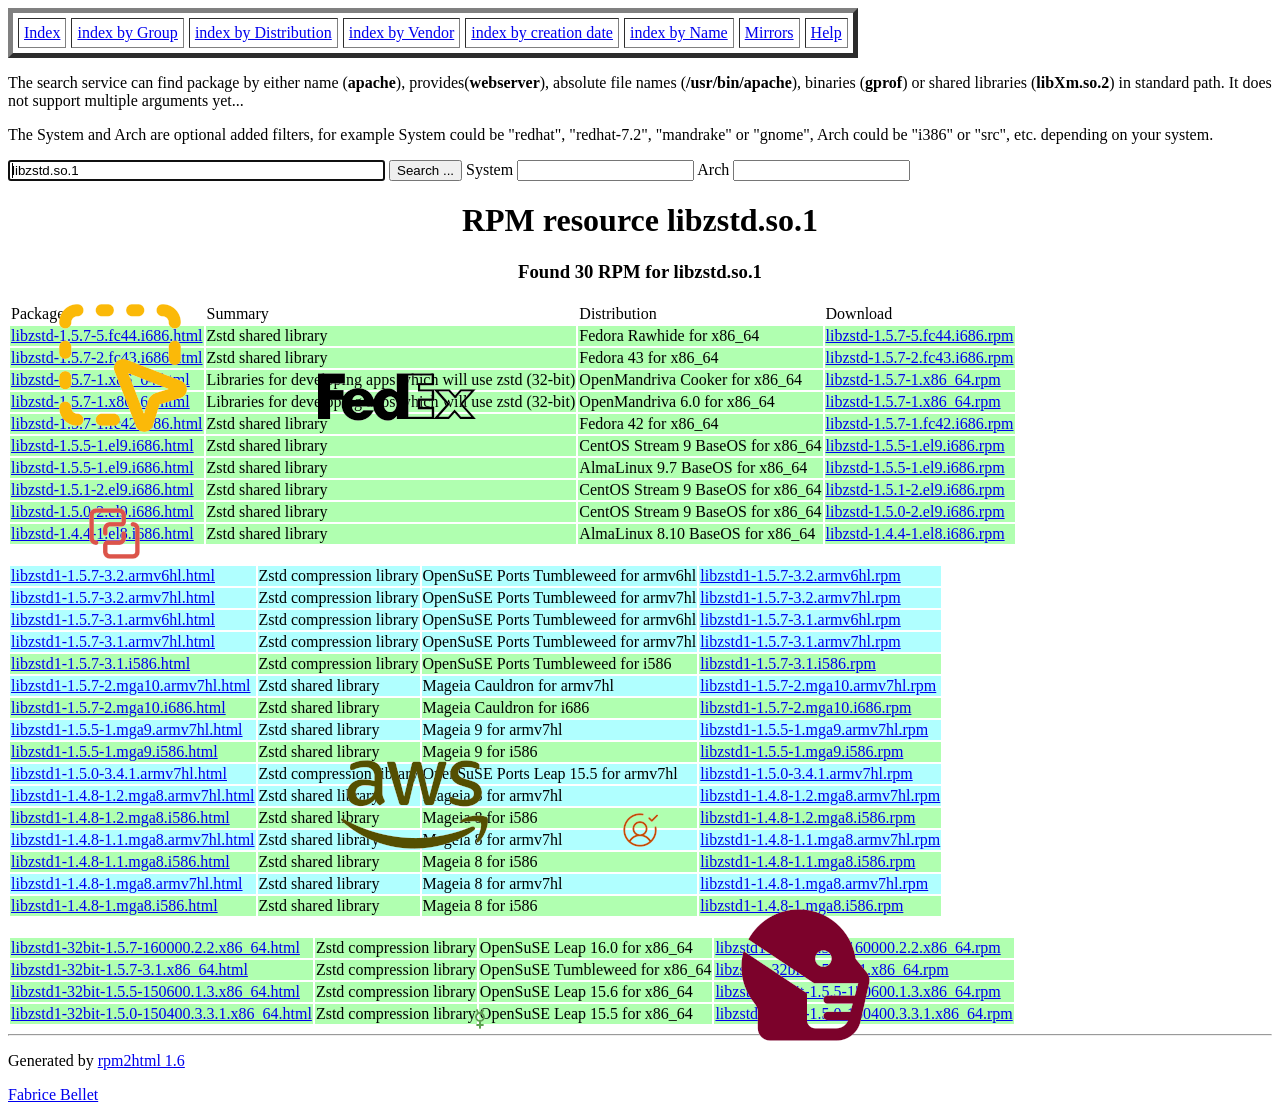  Describe the element at coordinates (397, 397) in the screenshot. I see `fedex shipping or delivery services` at that location.